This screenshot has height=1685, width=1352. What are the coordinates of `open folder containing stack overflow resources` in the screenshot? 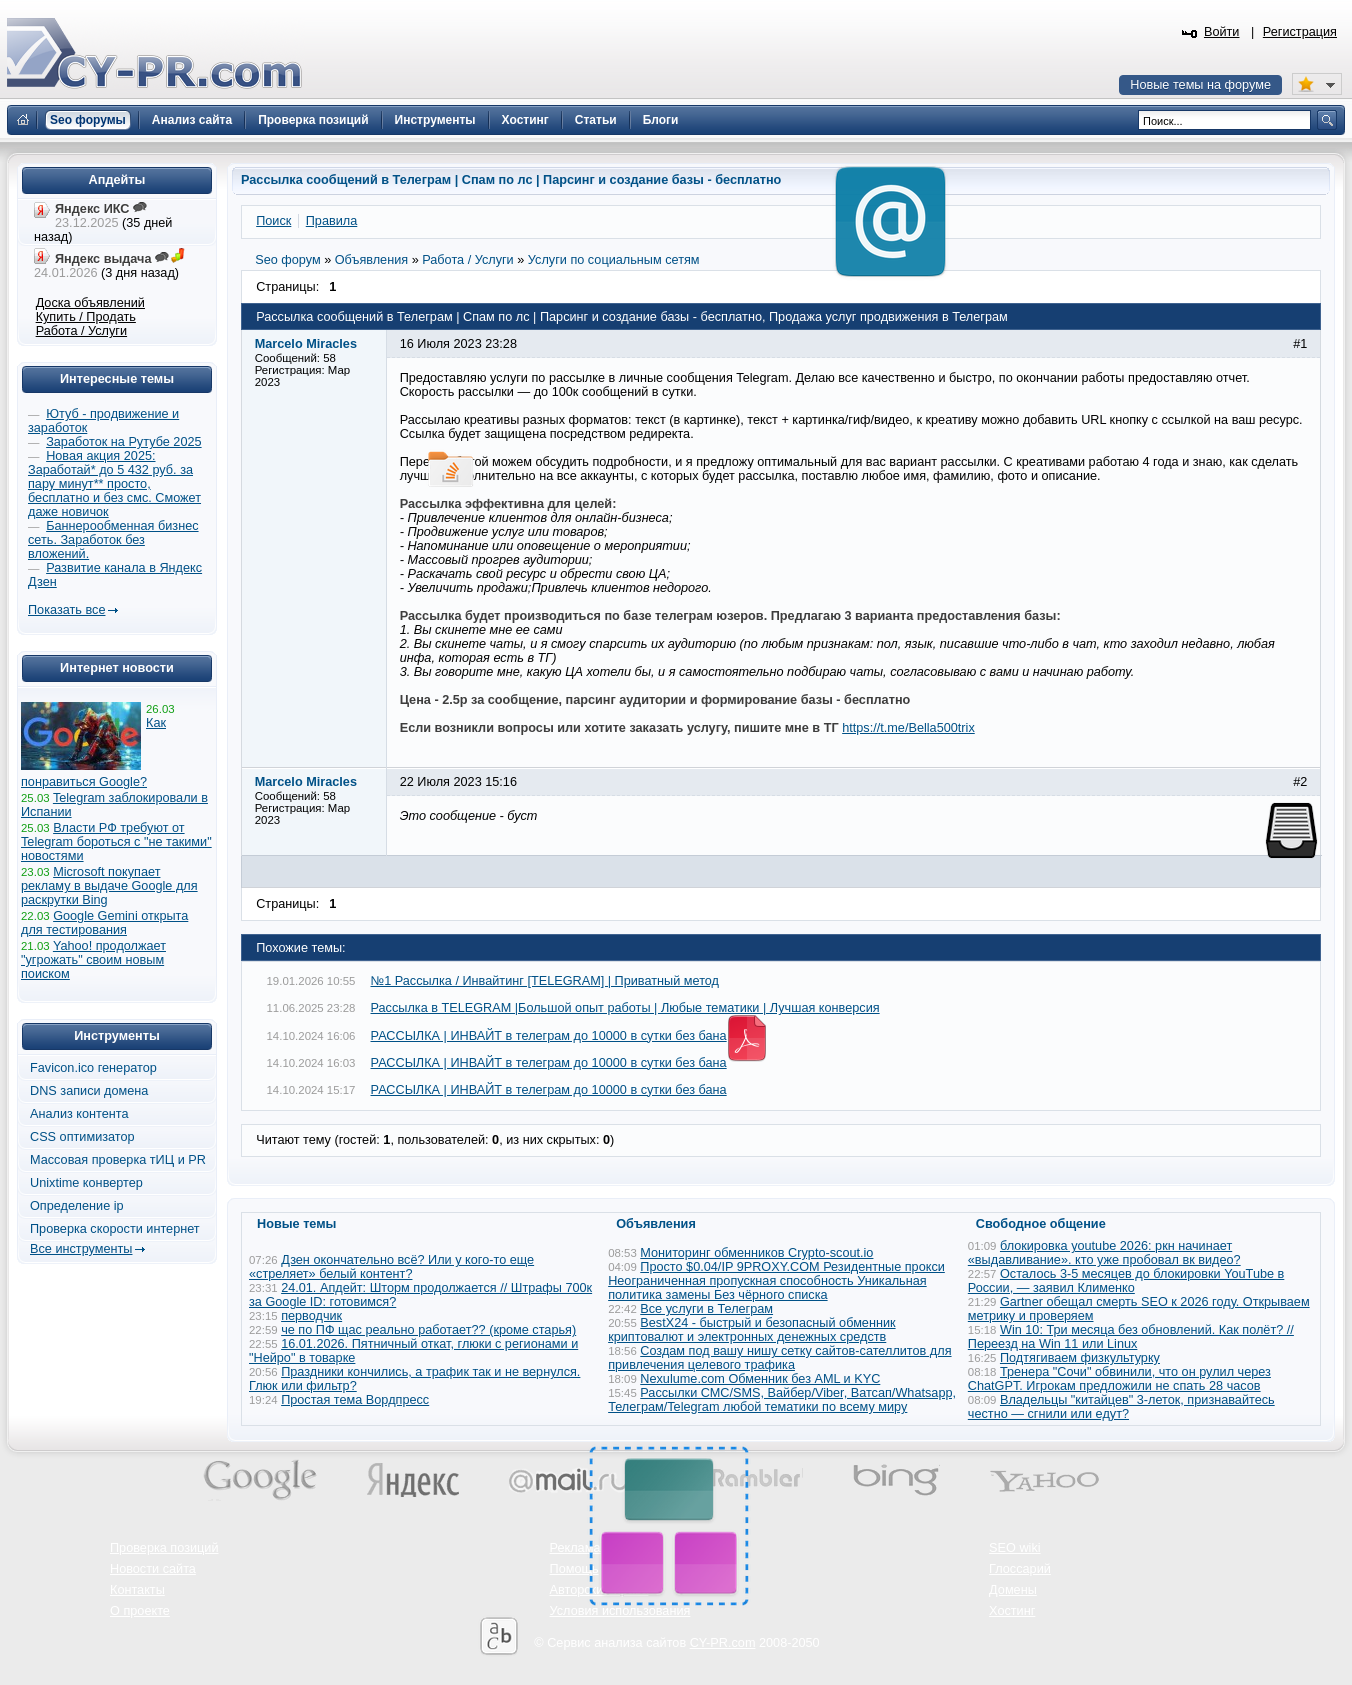 It's located at (450, 470).